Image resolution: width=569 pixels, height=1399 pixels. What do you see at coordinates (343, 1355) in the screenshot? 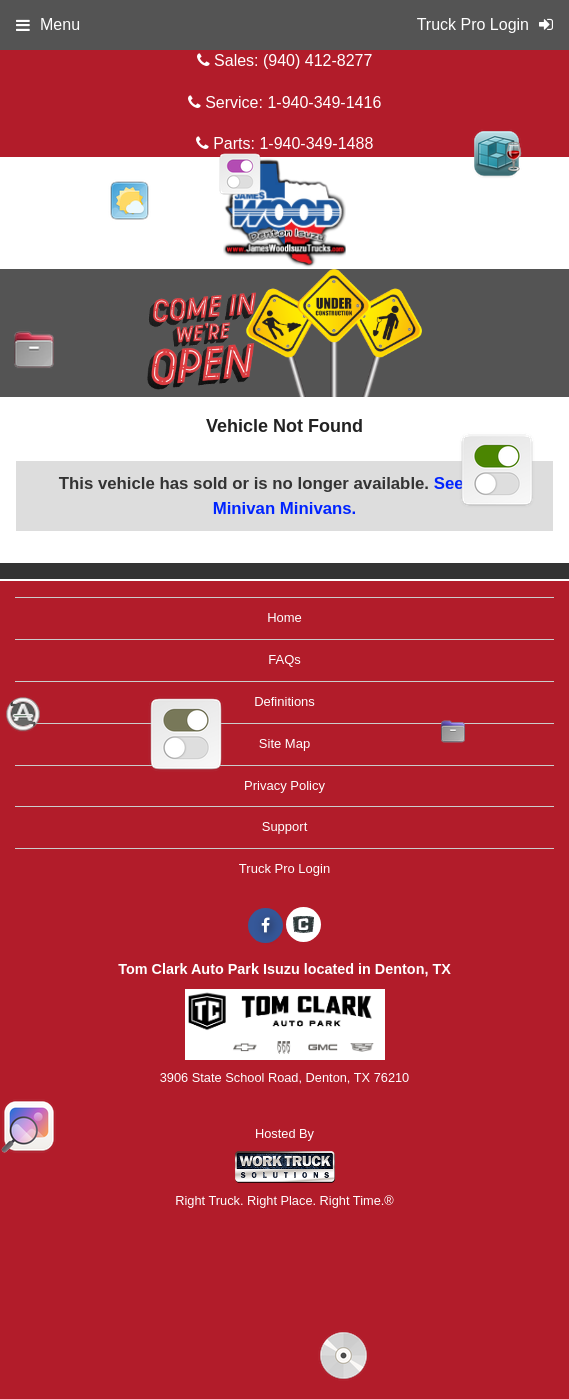
I see `indicates a rewritable CD drive or disc` at bounding box center [343, 1355].